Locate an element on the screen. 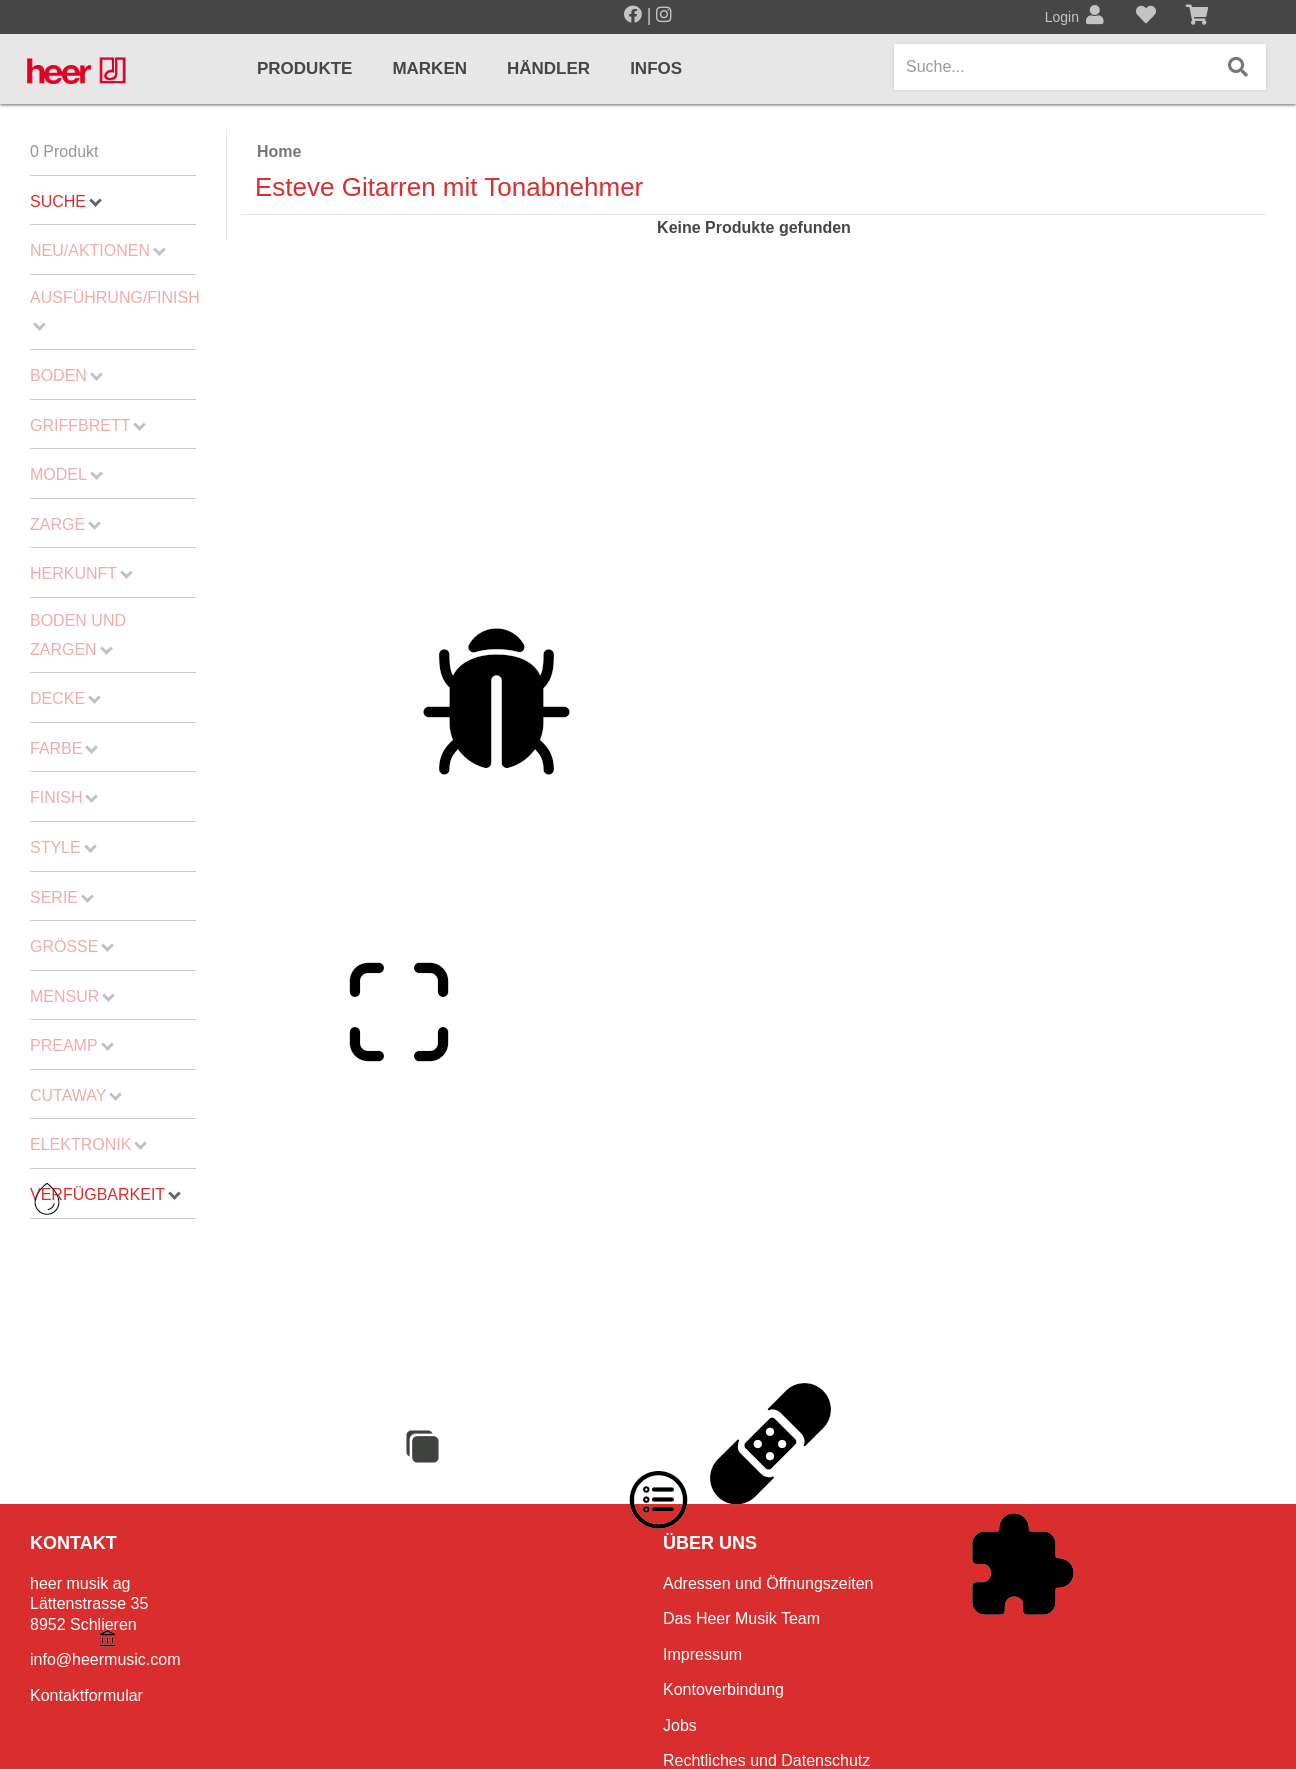 The image size is (1296, 1769). access first aid or medical help is located at coordinates (770, 1444).